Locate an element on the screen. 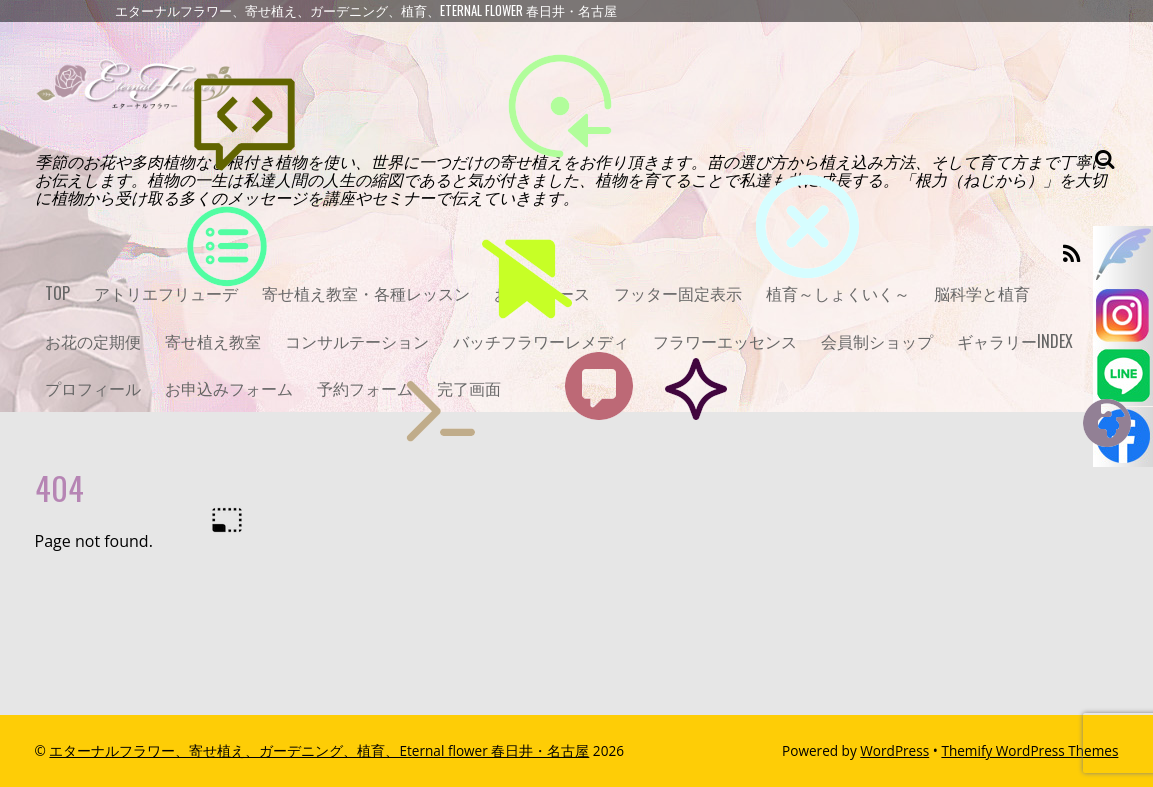  view list or menu options is located at coordinates (227, 246).